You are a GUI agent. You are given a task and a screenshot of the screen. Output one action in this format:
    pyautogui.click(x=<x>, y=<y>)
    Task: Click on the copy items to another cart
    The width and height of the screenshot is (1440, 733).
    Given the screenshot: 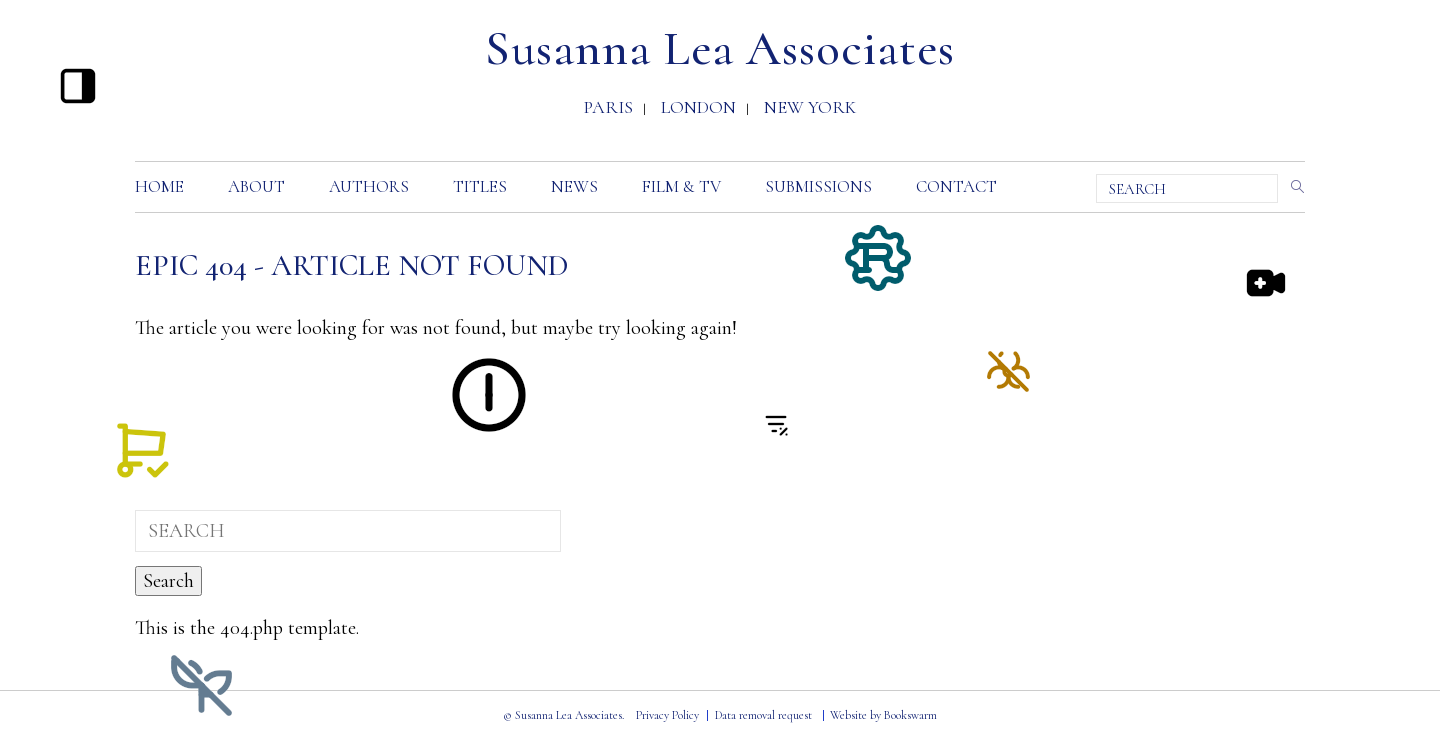 What is the action you would take?
    pyautogui.click(x=141, y=450)
    